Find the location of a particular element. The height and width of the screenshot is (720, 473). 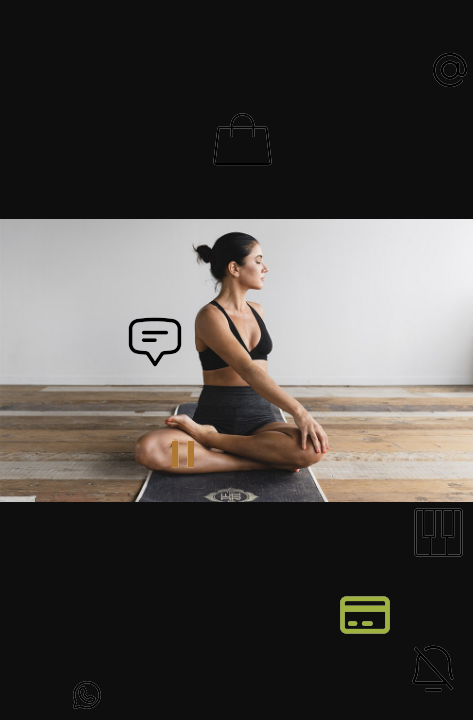

open music or piano app is located at coordinates (438, 532).